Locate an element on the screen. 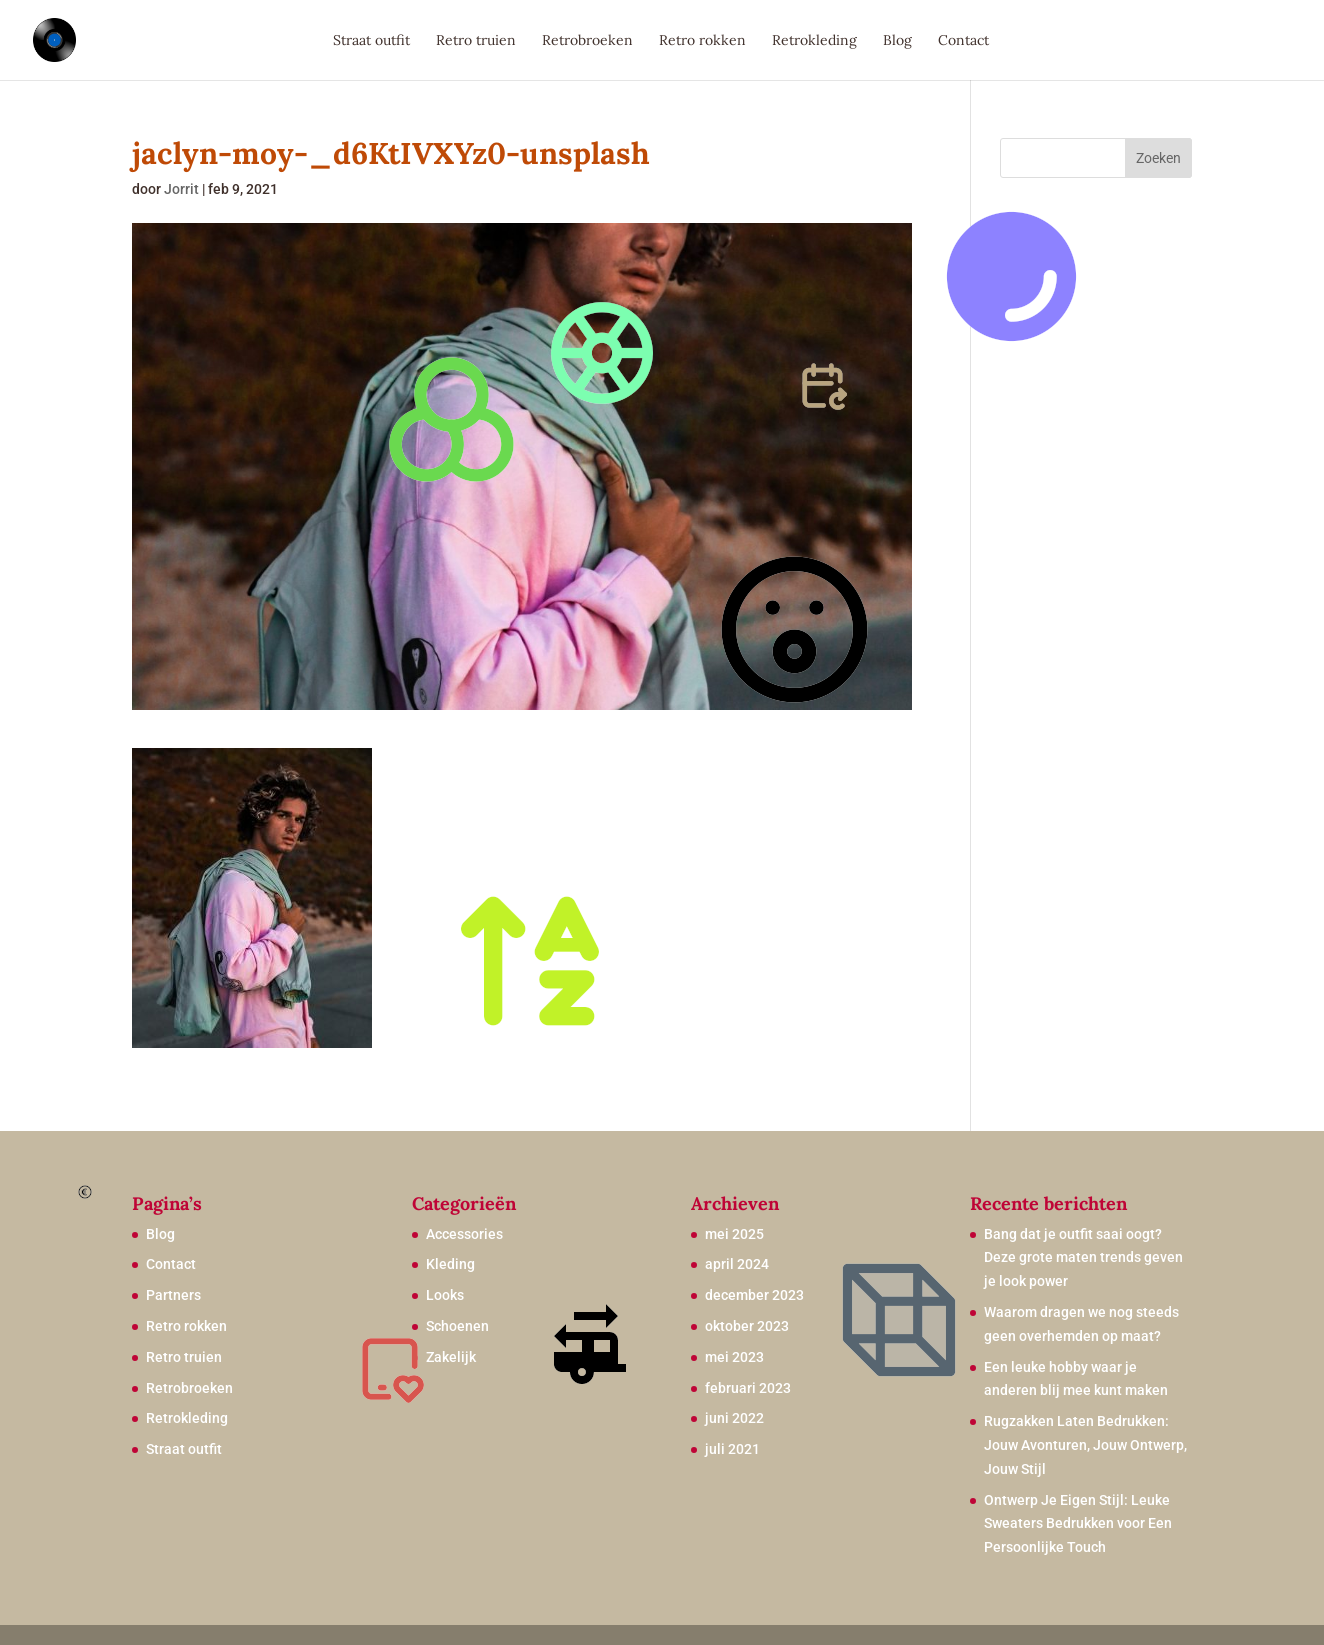  sort items alphabetically in ascending order (A to Z) is located at coordinates (530, 961).